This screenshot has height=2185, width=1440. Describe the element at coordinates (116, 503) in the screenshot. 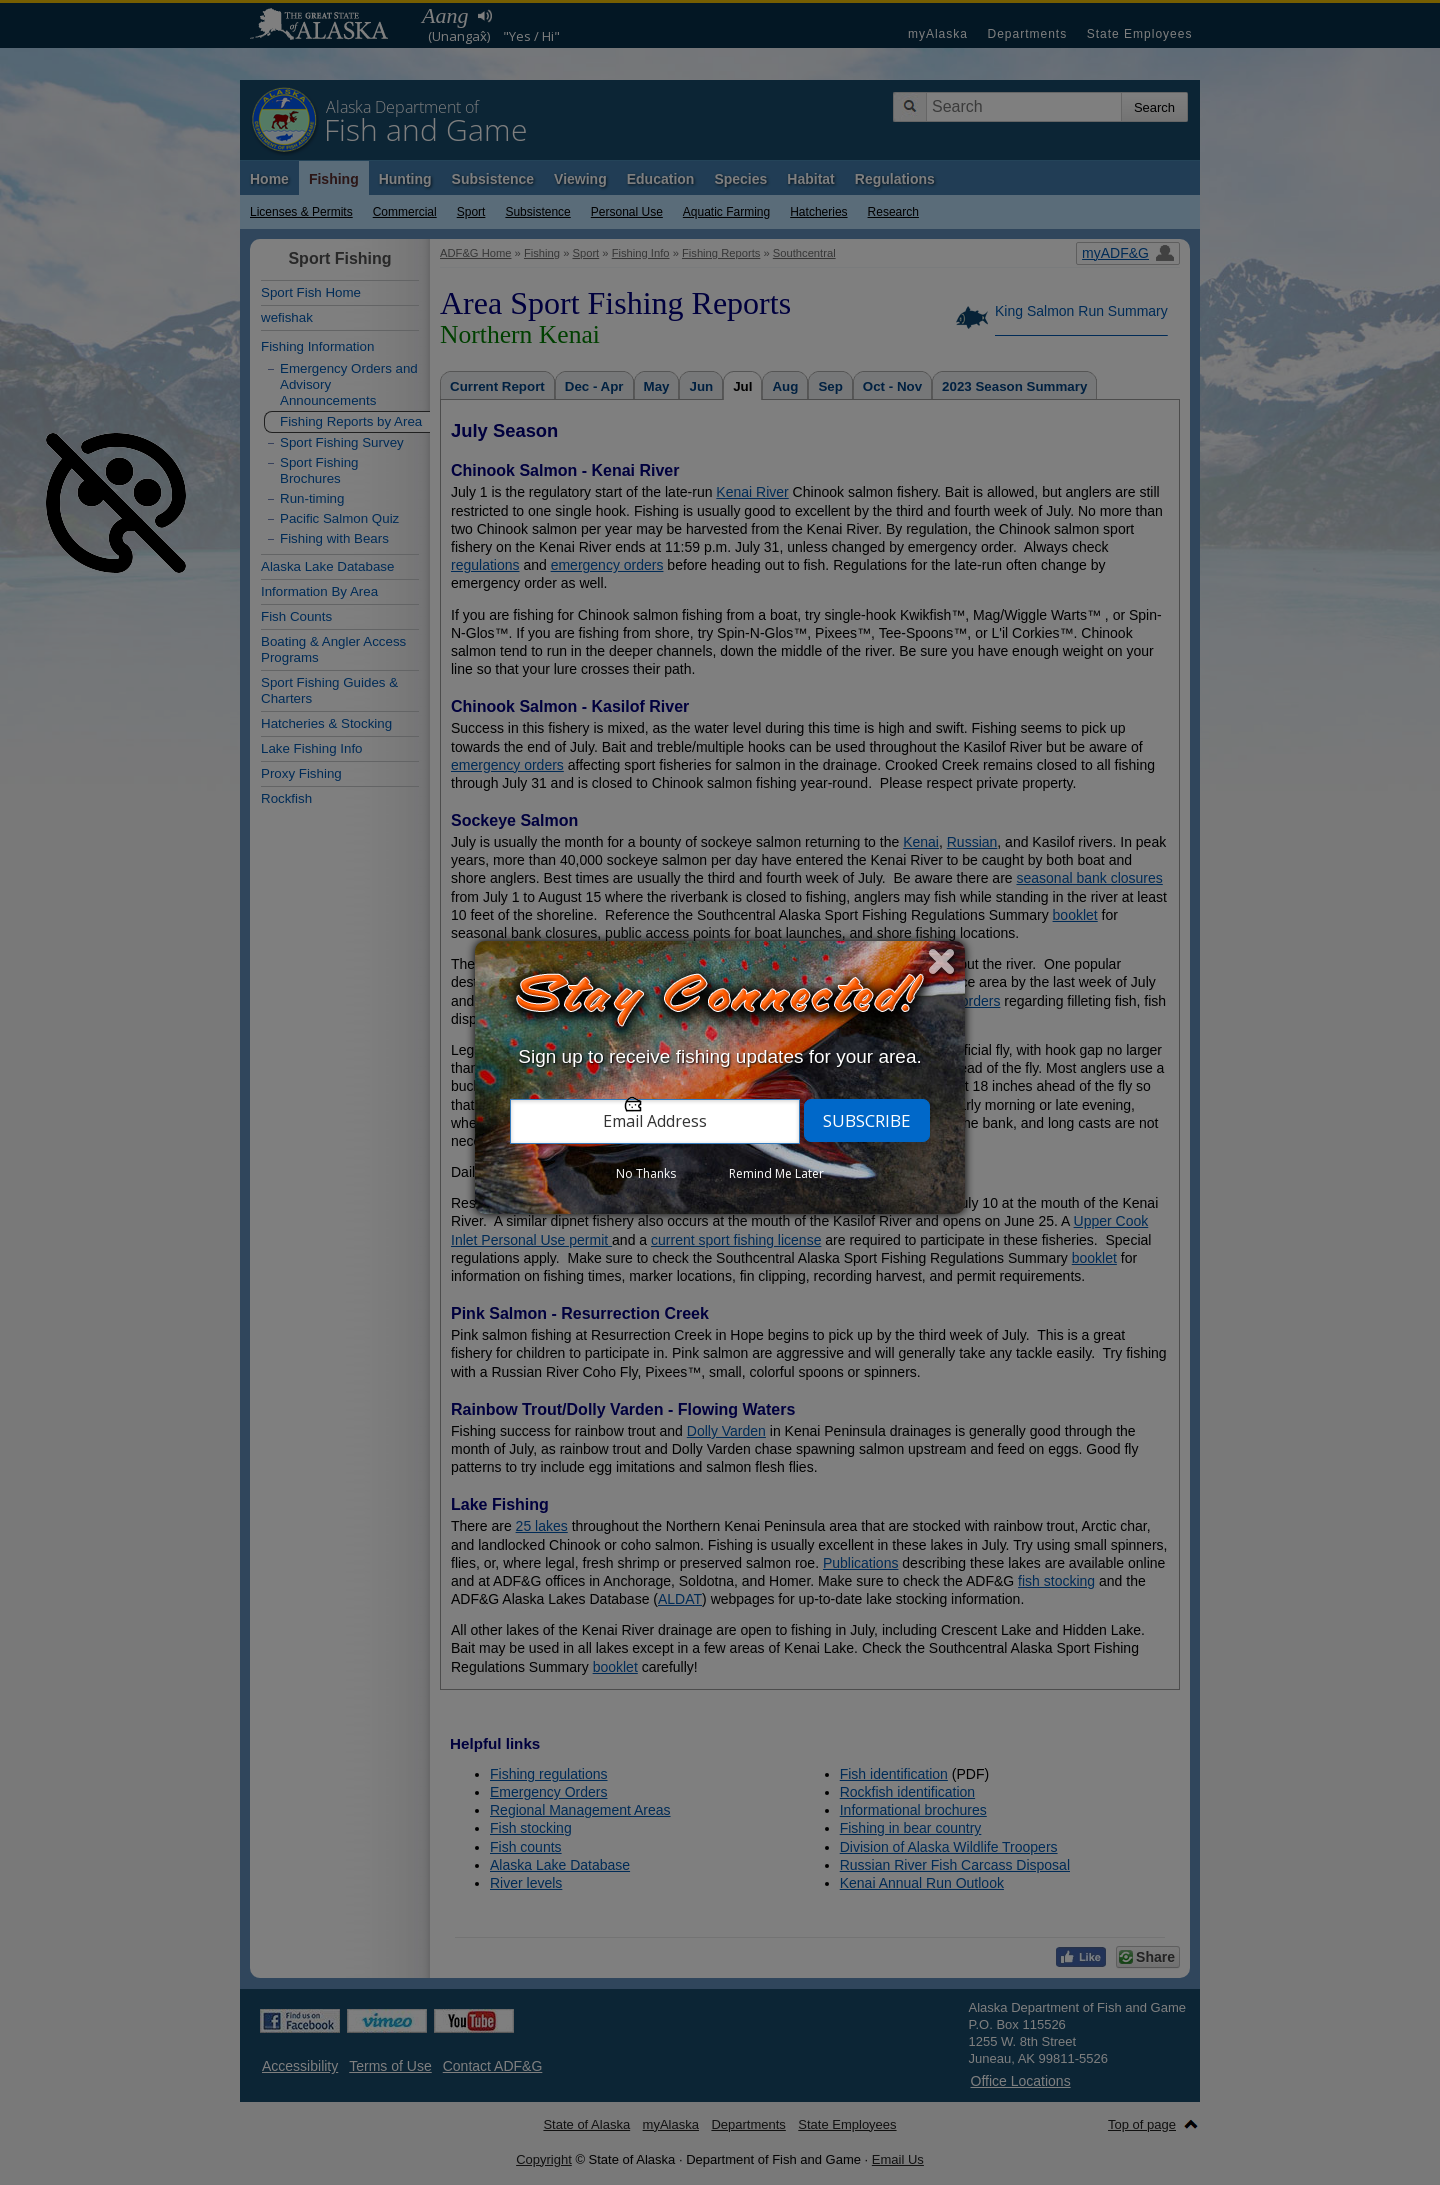

I see `disable color customization` at that location.